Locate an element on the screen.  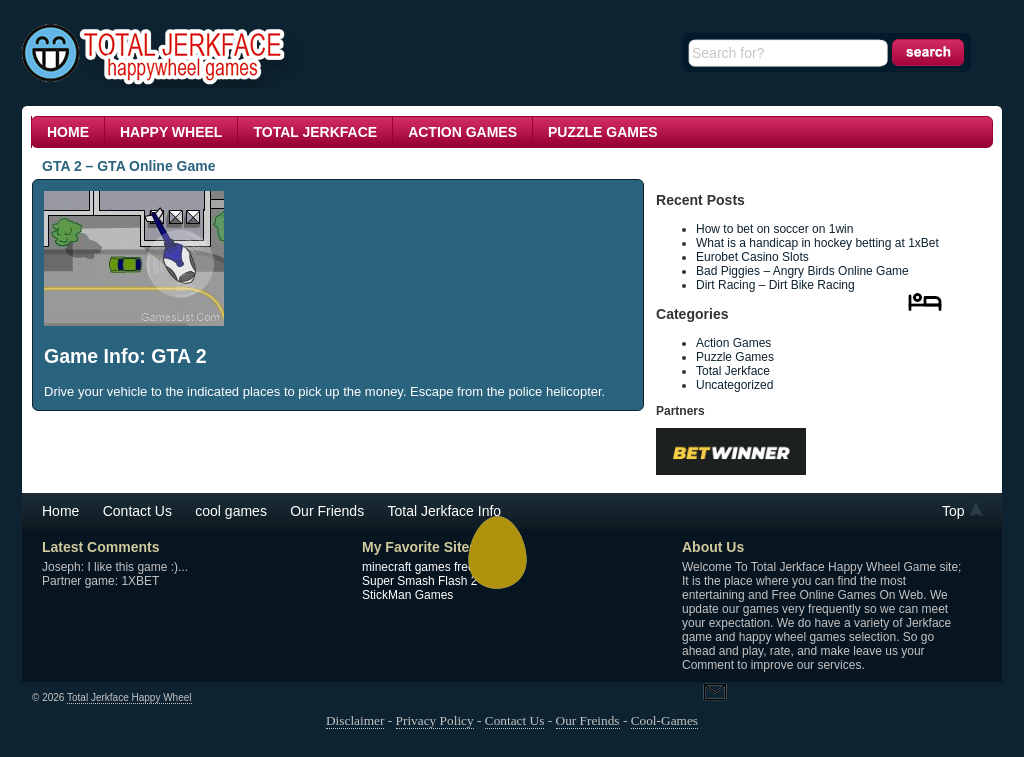
open your inbox is located at coordinates (715, 692).